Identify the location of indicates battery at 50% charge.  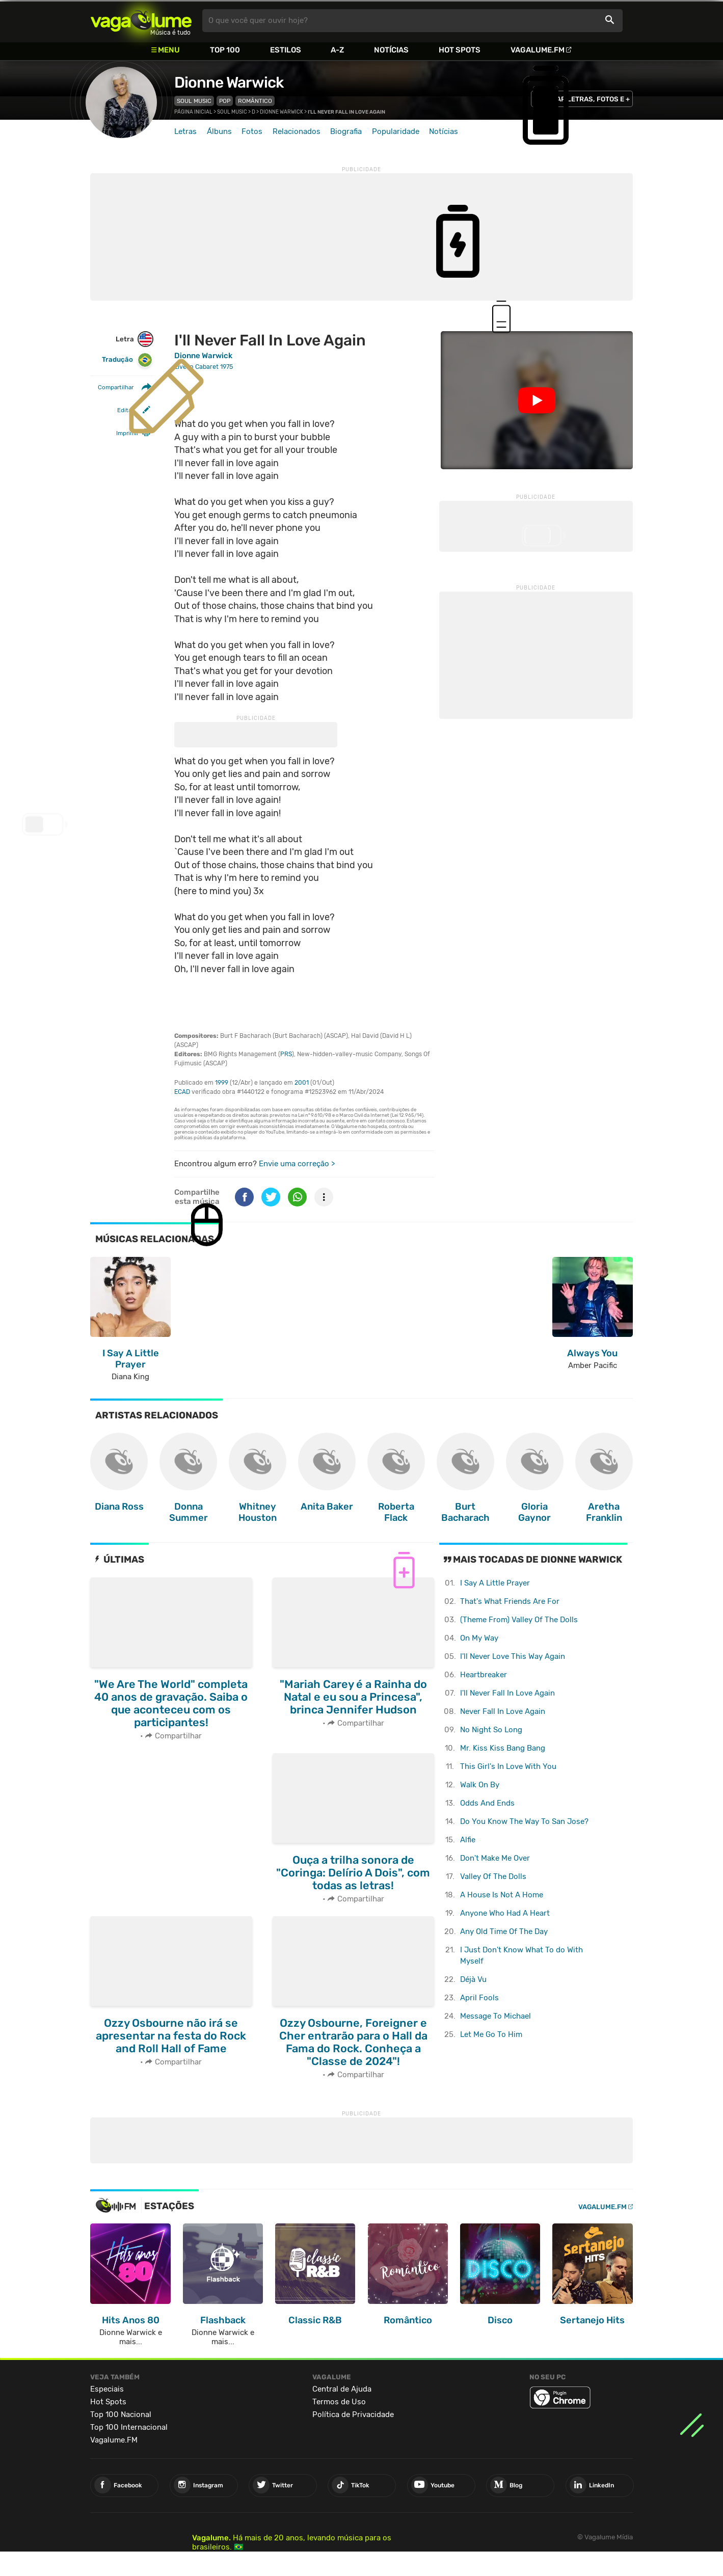
(45, 824).